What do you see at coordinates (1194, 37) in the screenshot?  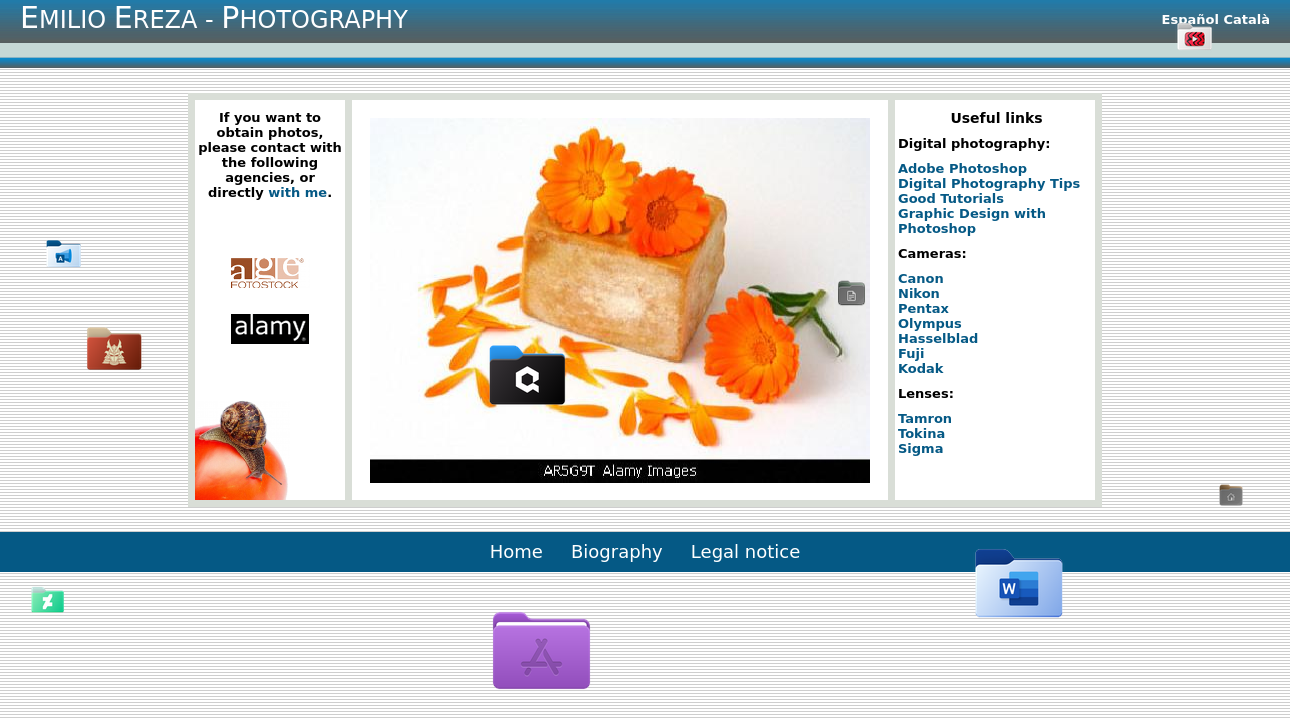 I see `open PewDiePie YouTube channel folder` at bounding box center [1194, 37].